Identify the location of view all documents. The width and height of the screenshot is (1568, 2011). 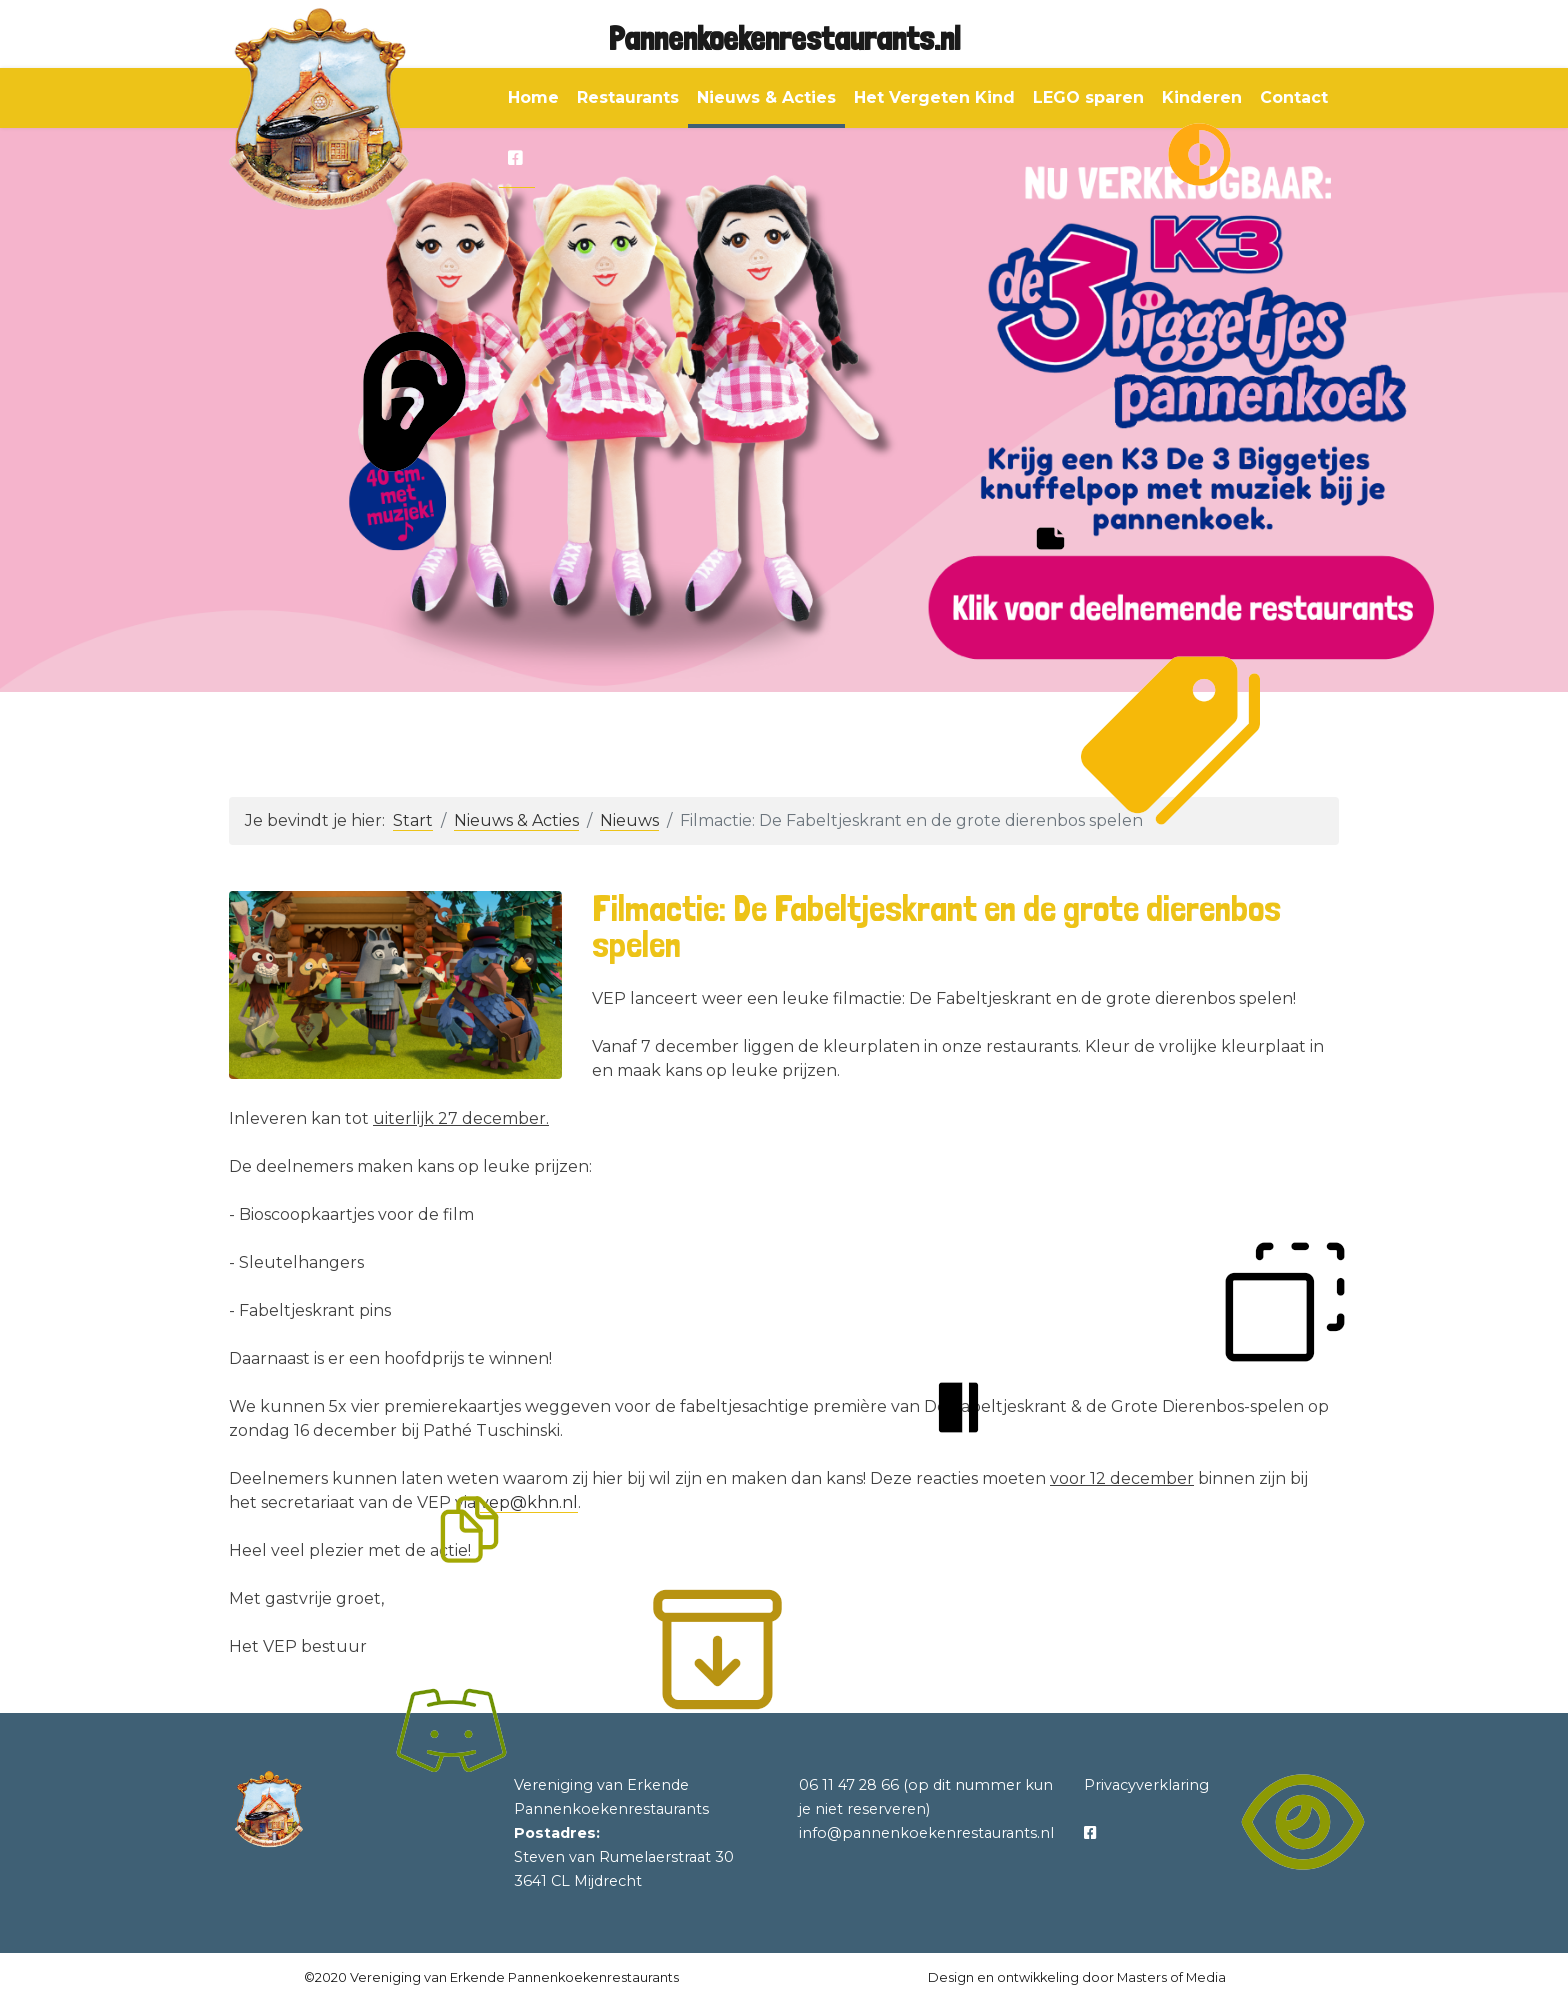
(469, 1529).